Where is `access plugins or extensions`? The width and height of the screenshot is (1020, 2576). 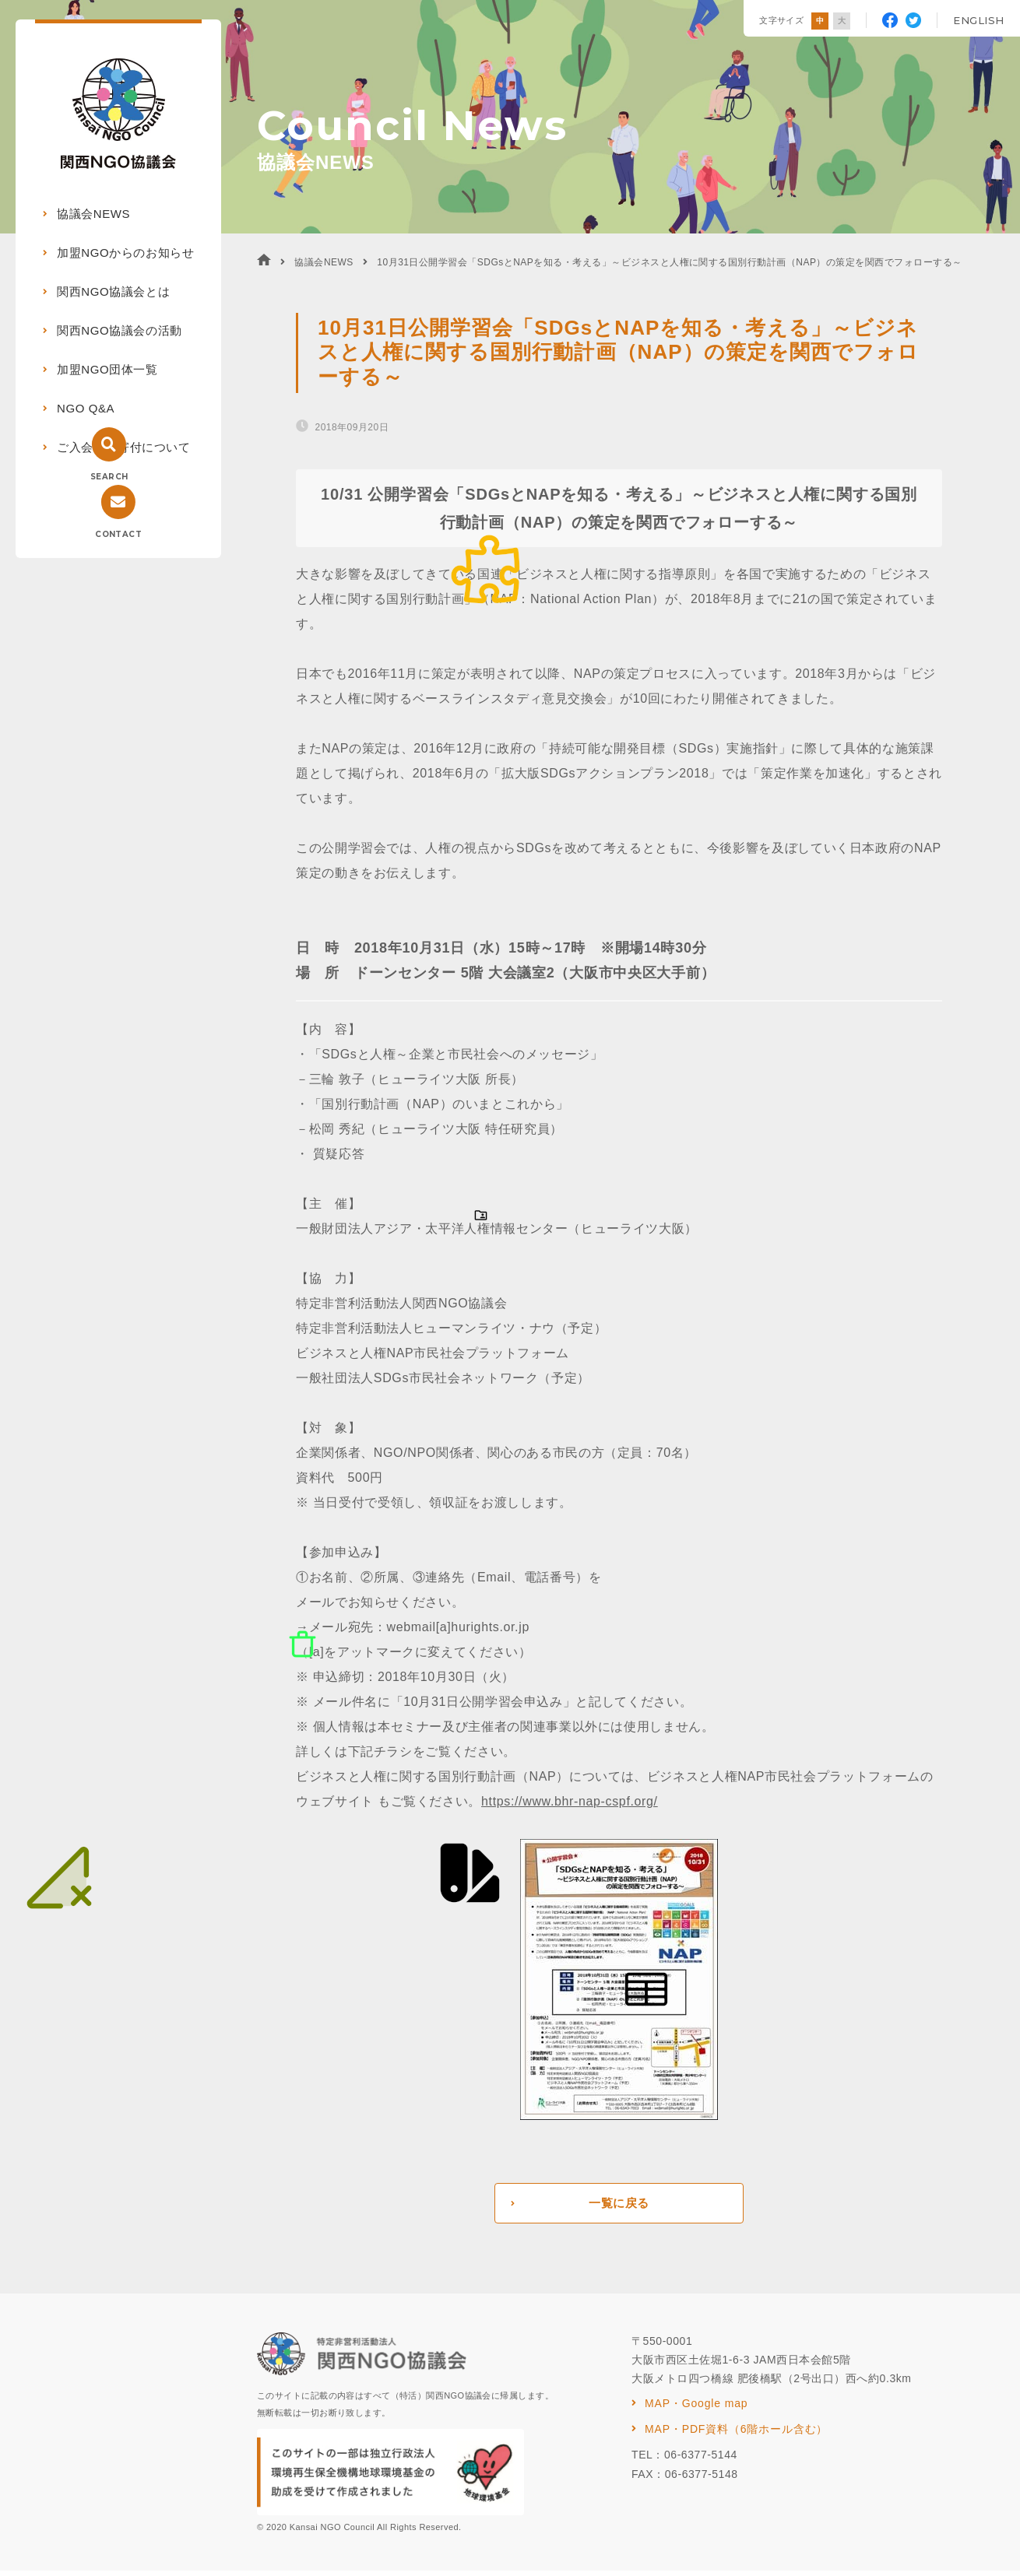 access plugins or extensions is located at coordinates (487, 570).